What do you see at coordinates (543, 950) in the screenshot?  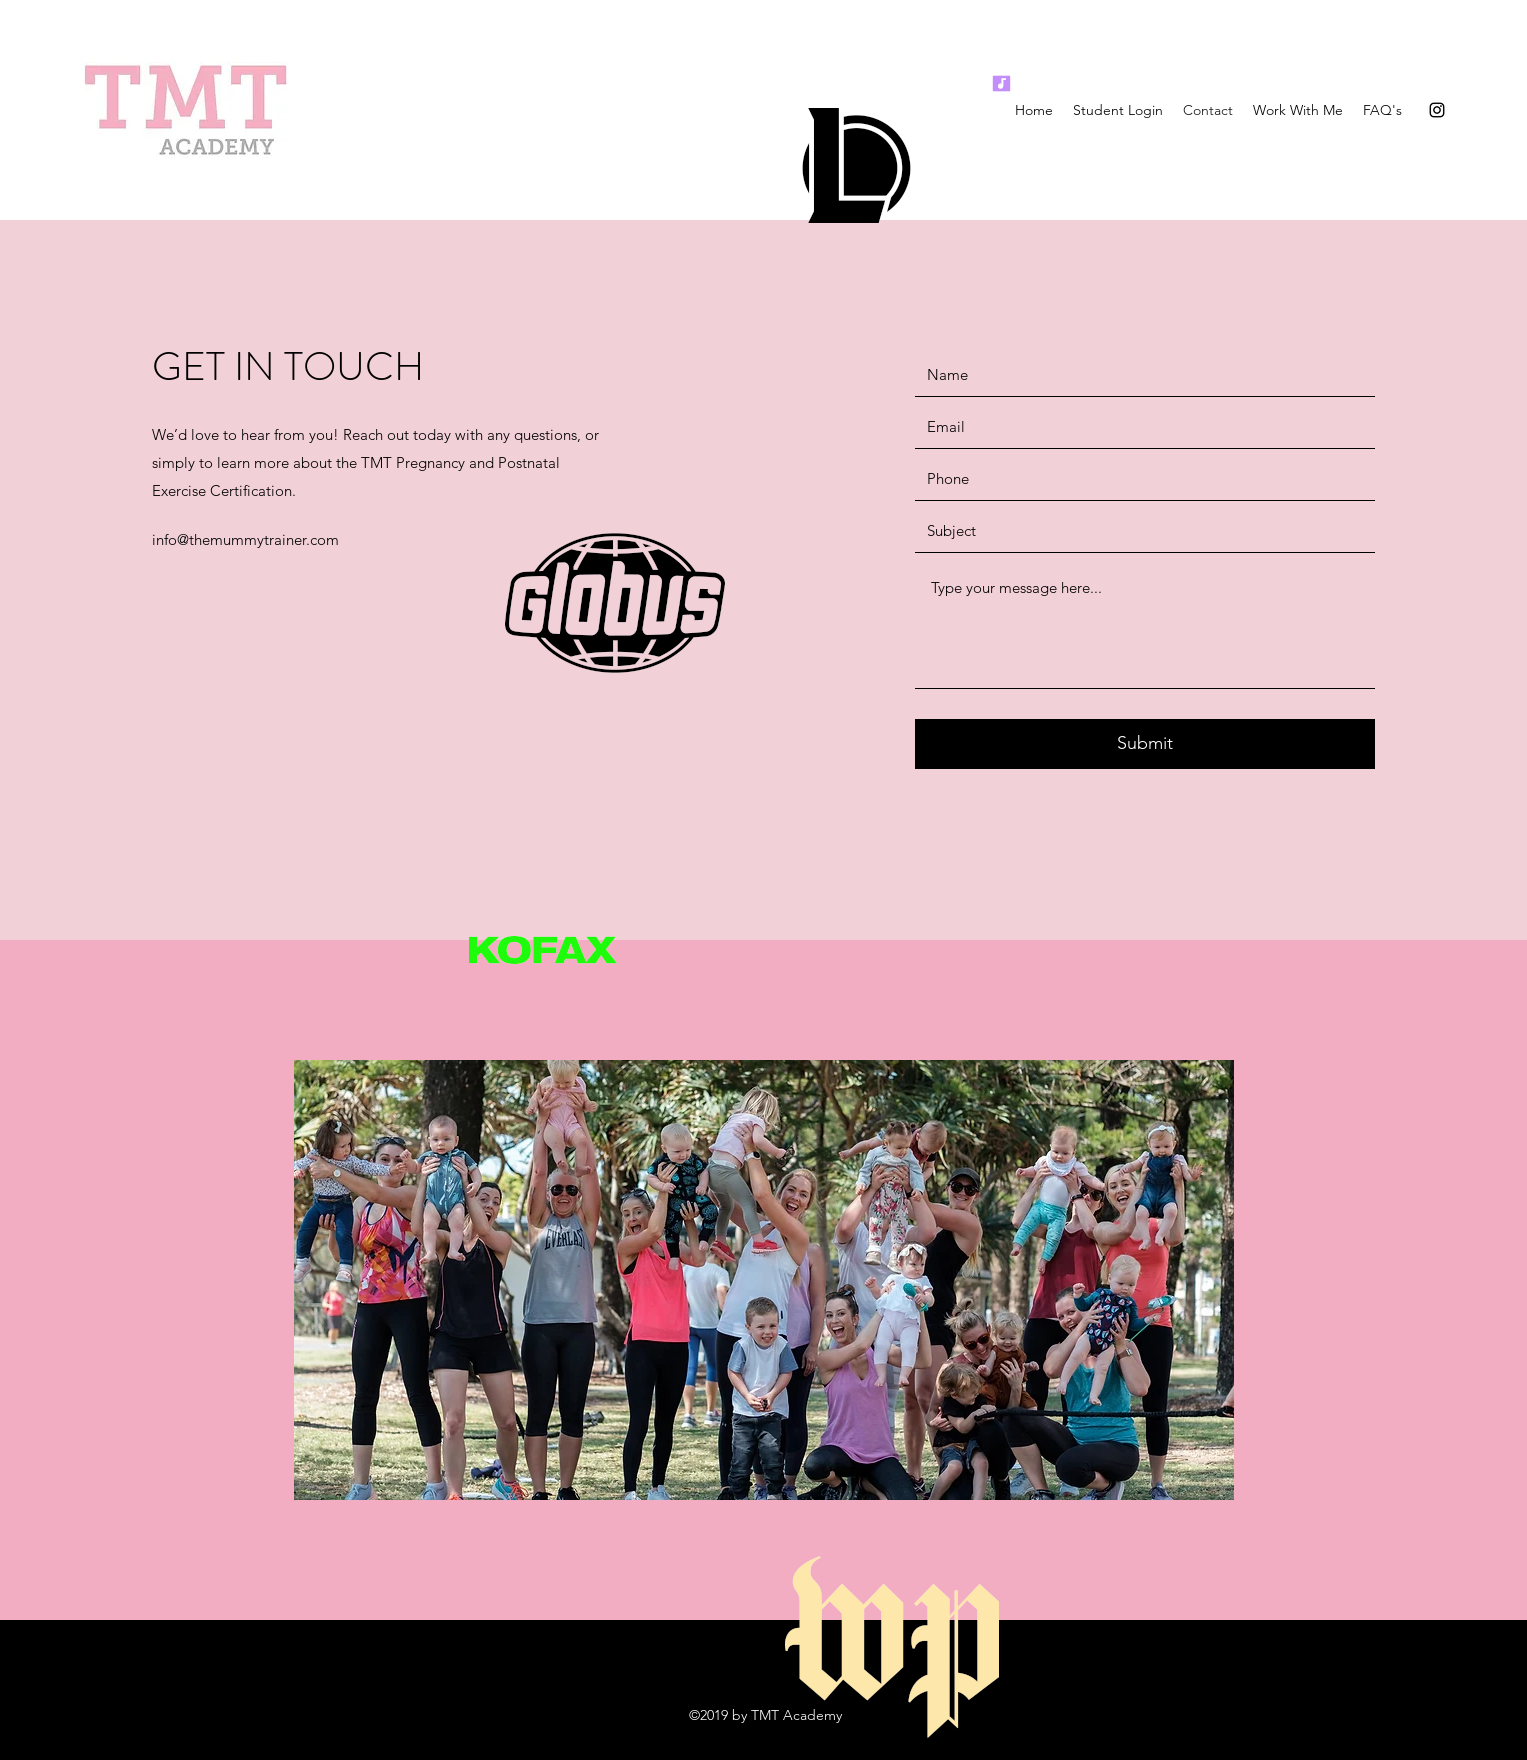 I see `Kofax company logo` at bounding box center [543, 950].